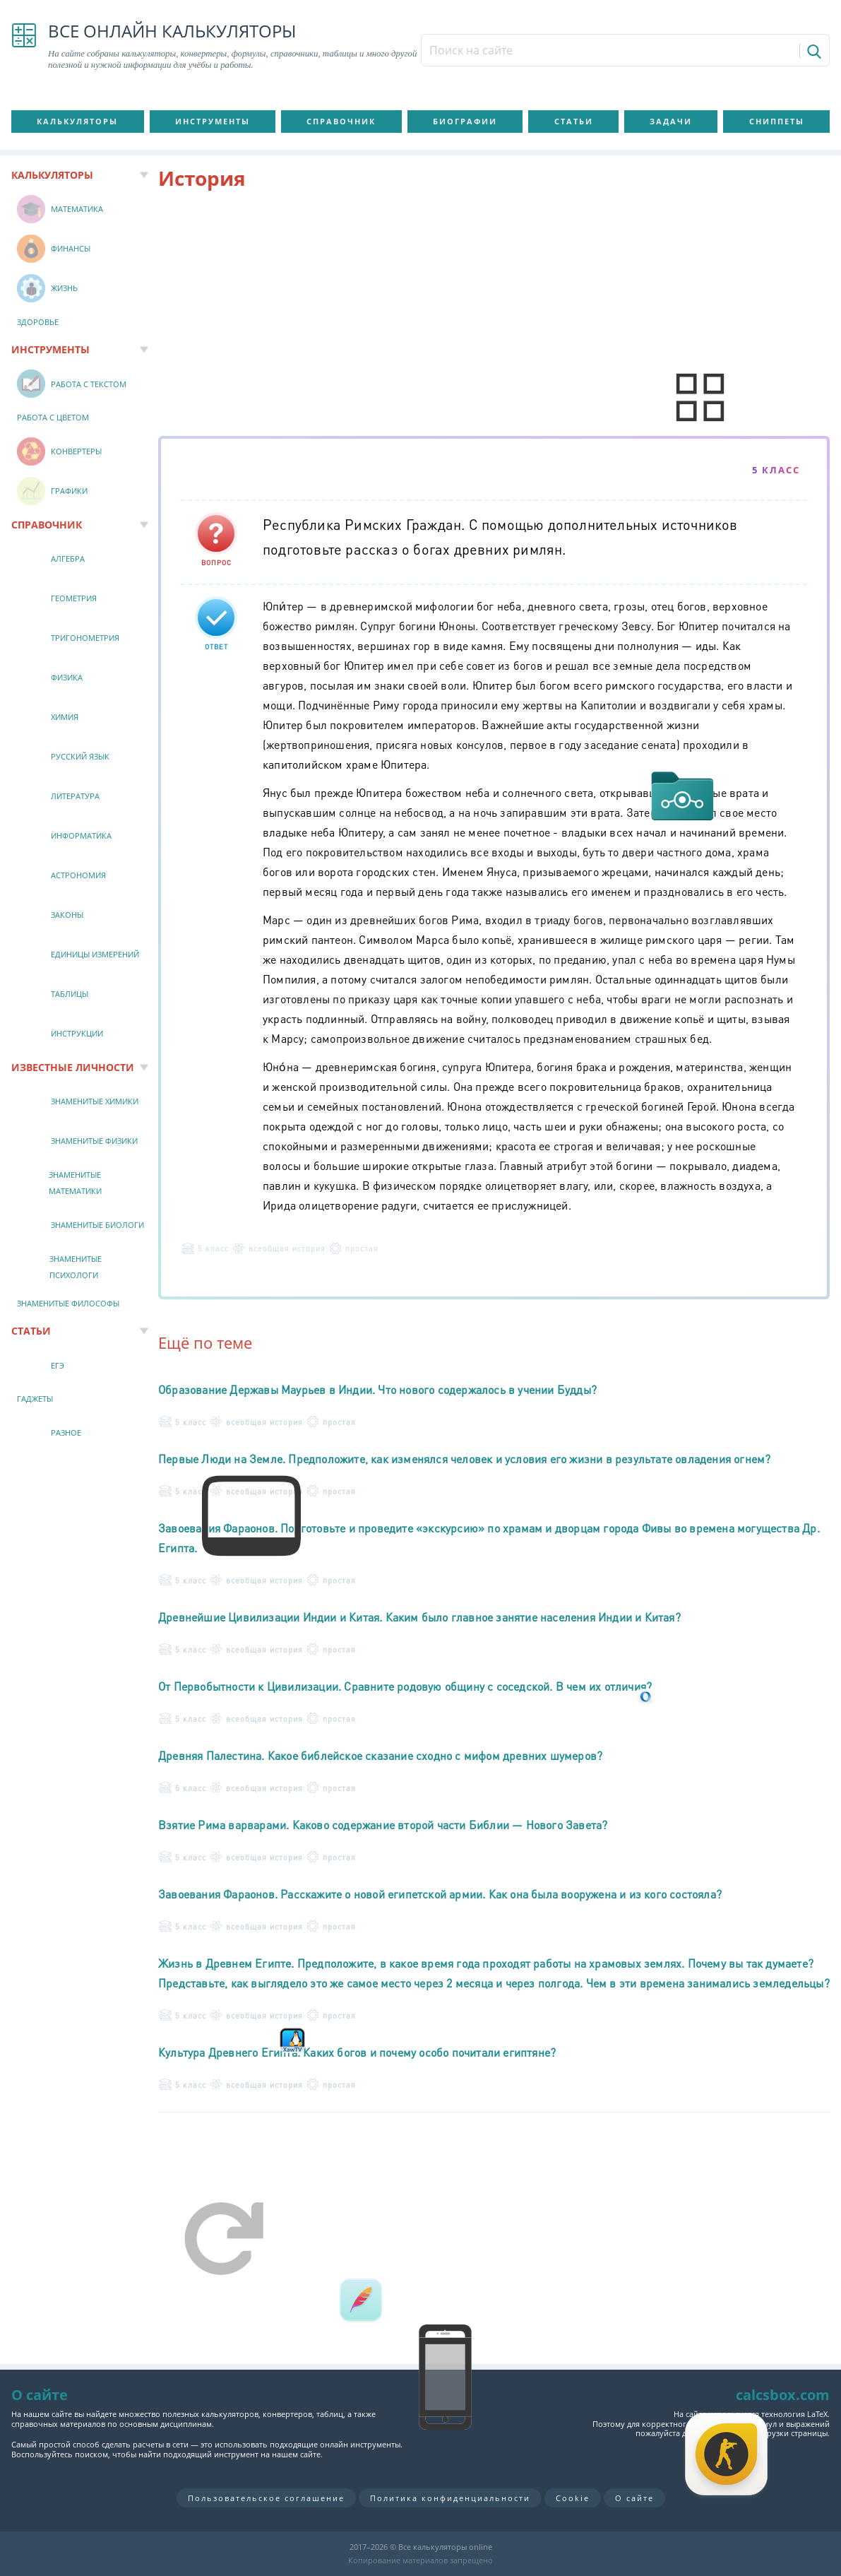 The height and width of the screenshot is (2576, 841). What do you see at coordinates (292, 2040) in the screenshot?
I see `launch xawtv television viewer application` at bounding box center [292, 2040].